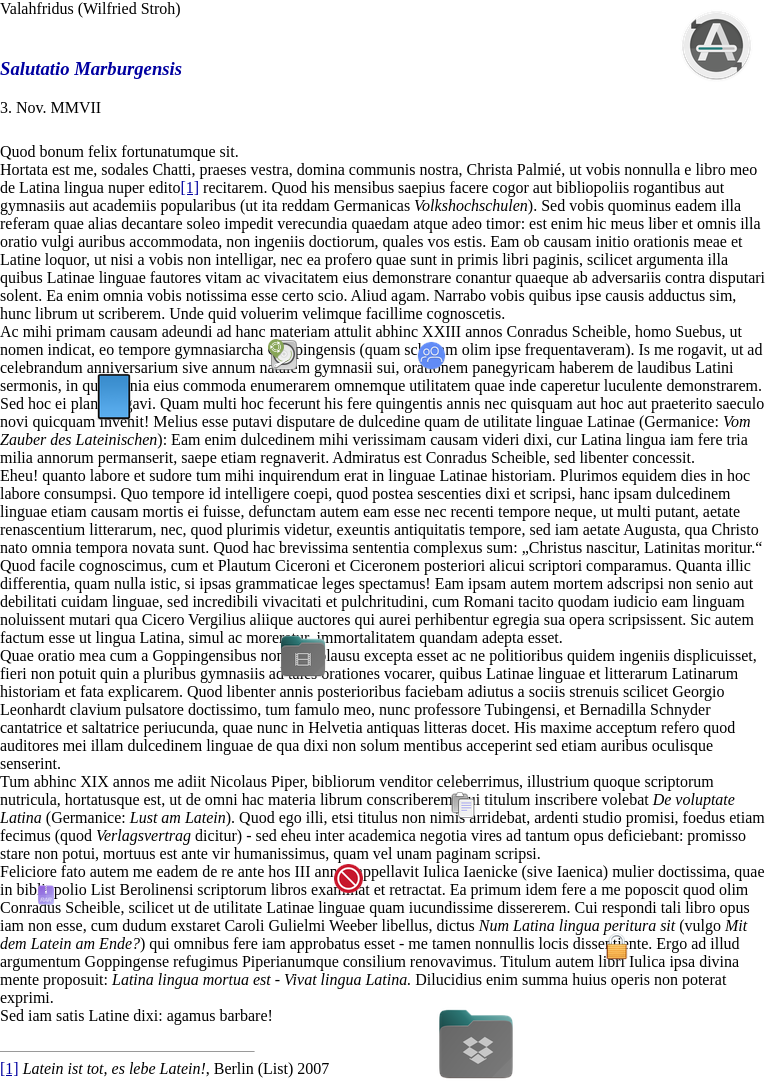 The width and height of the screenshot is (768, 1086). I want to click on clear or delete text from an input field, so click(348, 878).